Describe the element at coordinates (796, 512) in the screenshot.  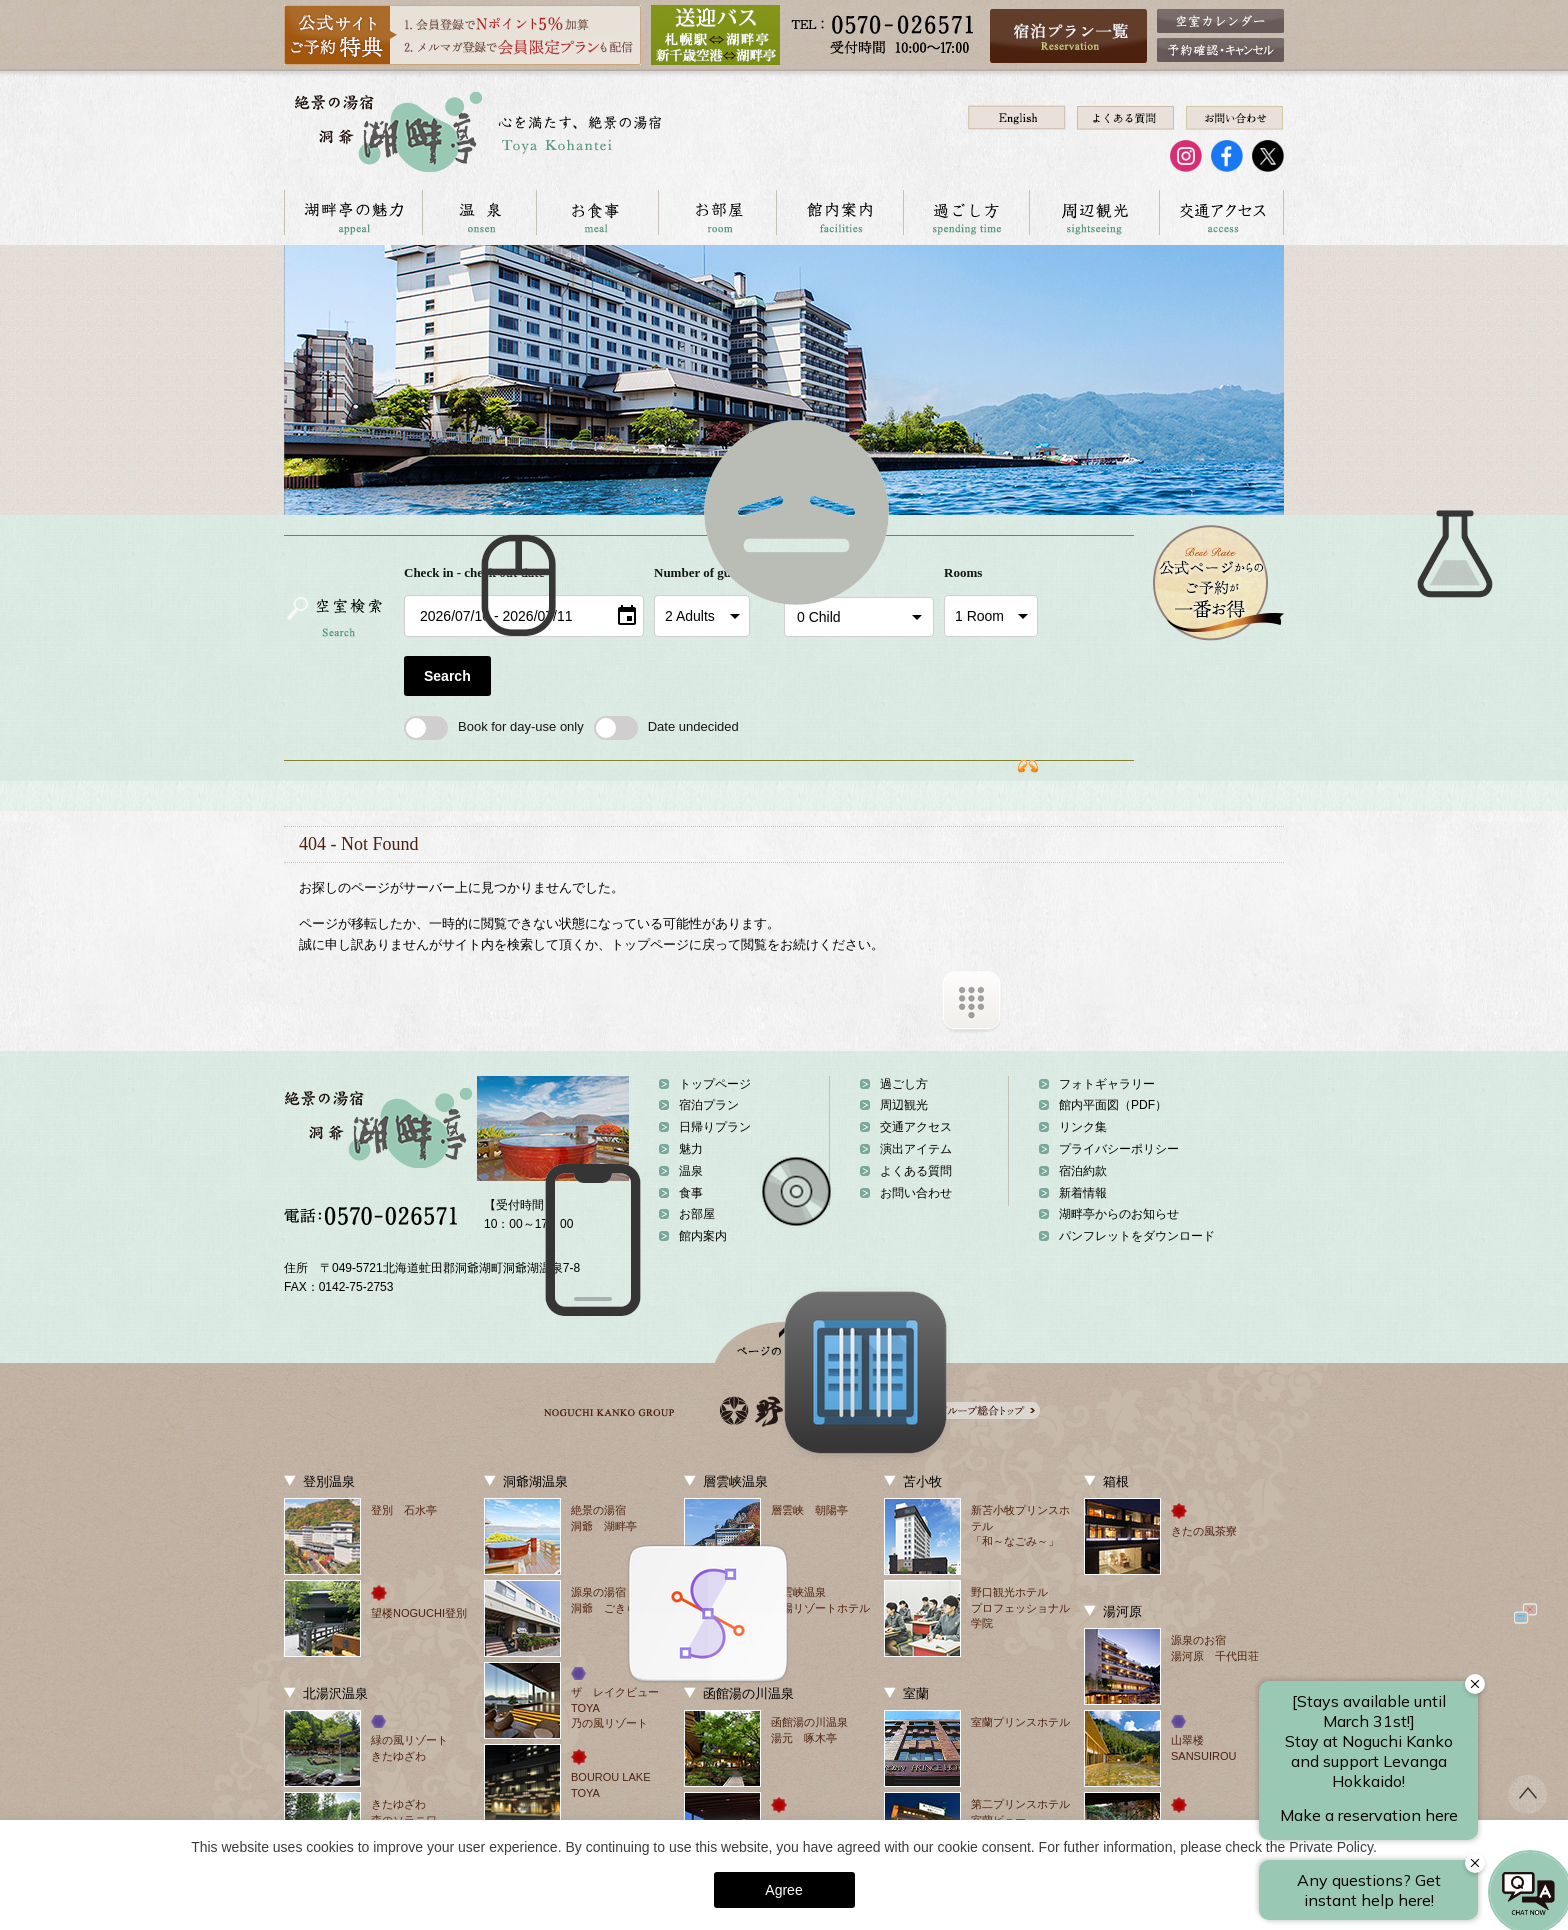
I see `indicates user is tired or exhausted` at that location.